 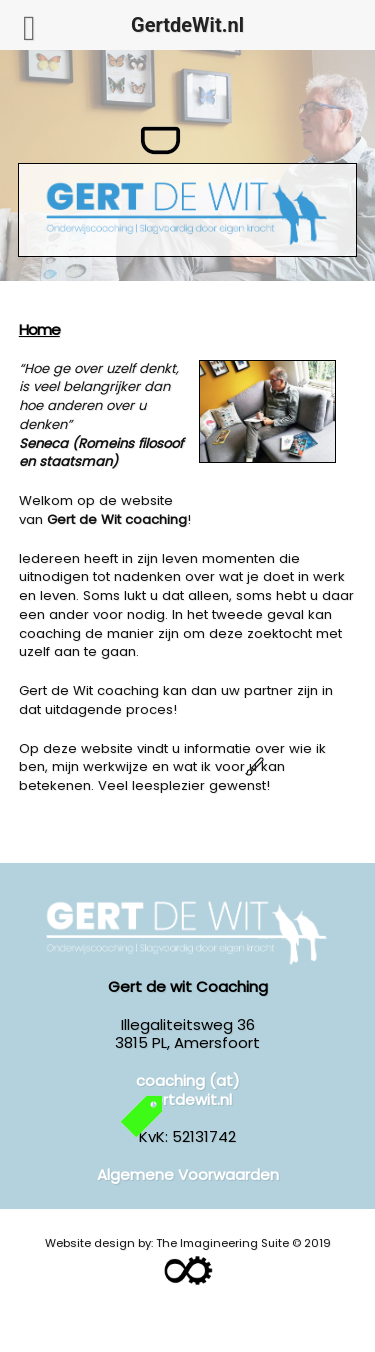 What do you see at coordinates (254, 766) in the screenshot?
I see `access drawing or painting tools` at bounding box center [254, 766].